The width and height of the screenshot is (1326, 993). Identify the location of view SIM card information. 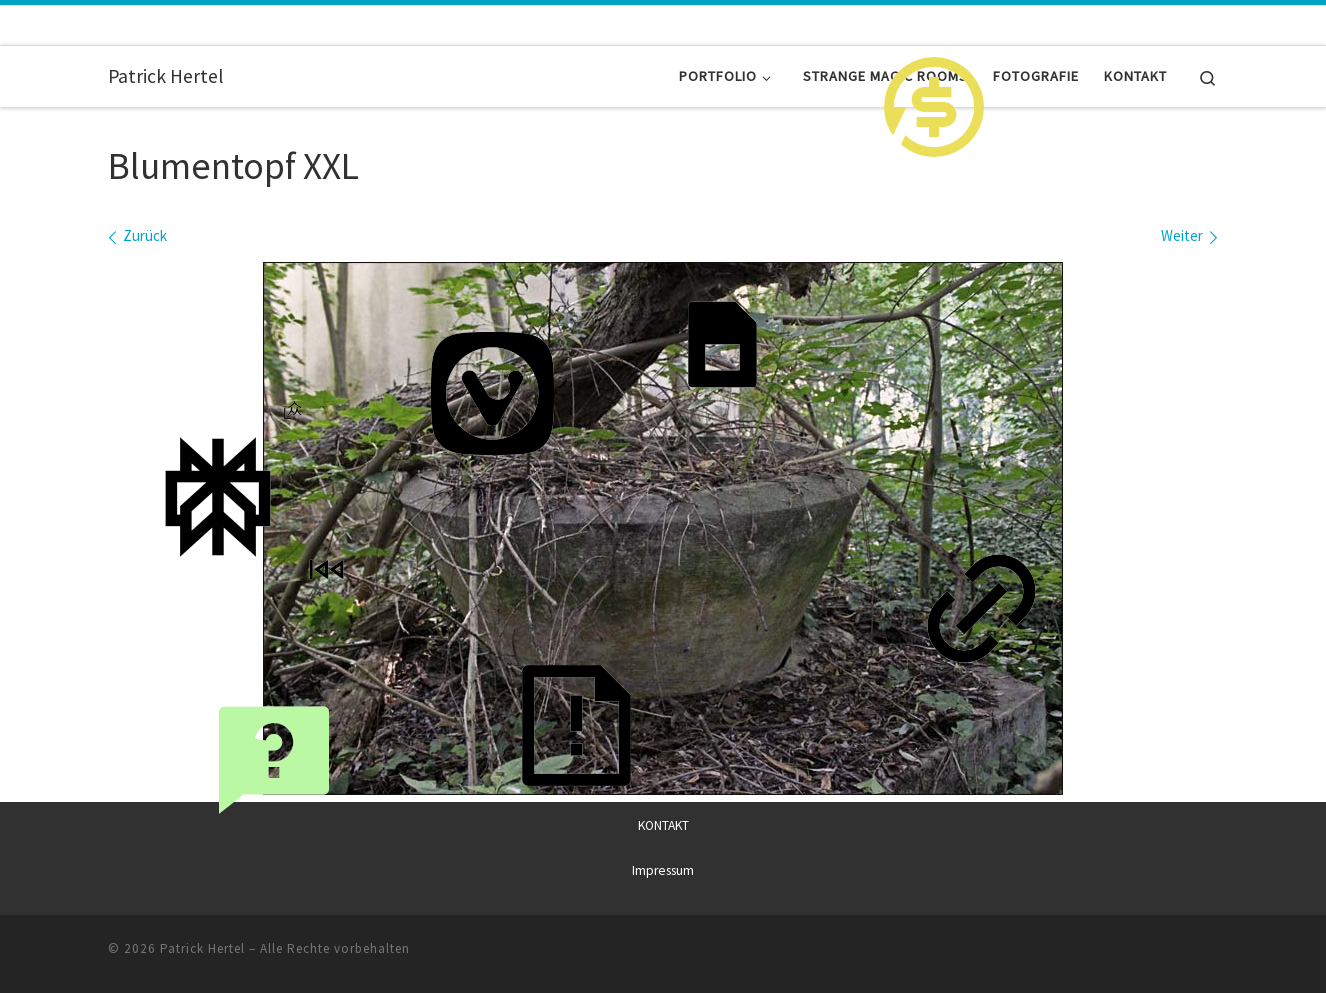
(722, 344).